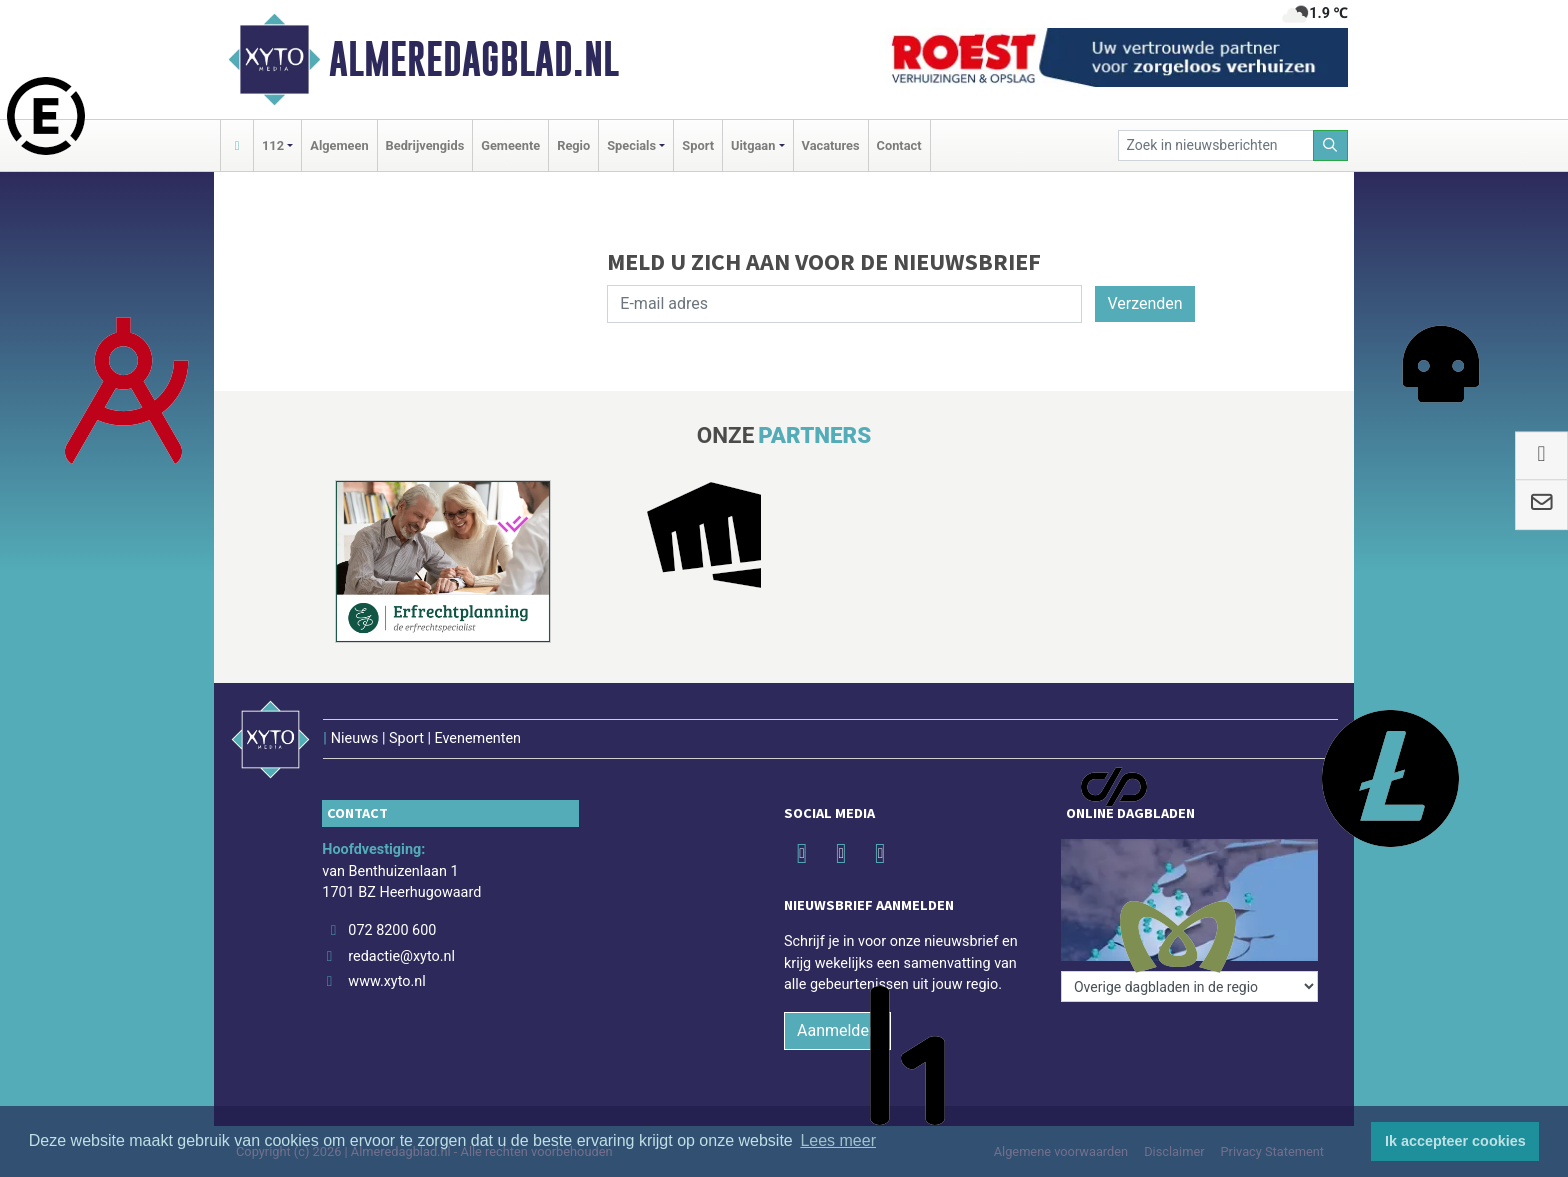  Describe the element at coordinates (1441, 364) in the screenshot. I see `indicates dangerous or harmful content` at that location.